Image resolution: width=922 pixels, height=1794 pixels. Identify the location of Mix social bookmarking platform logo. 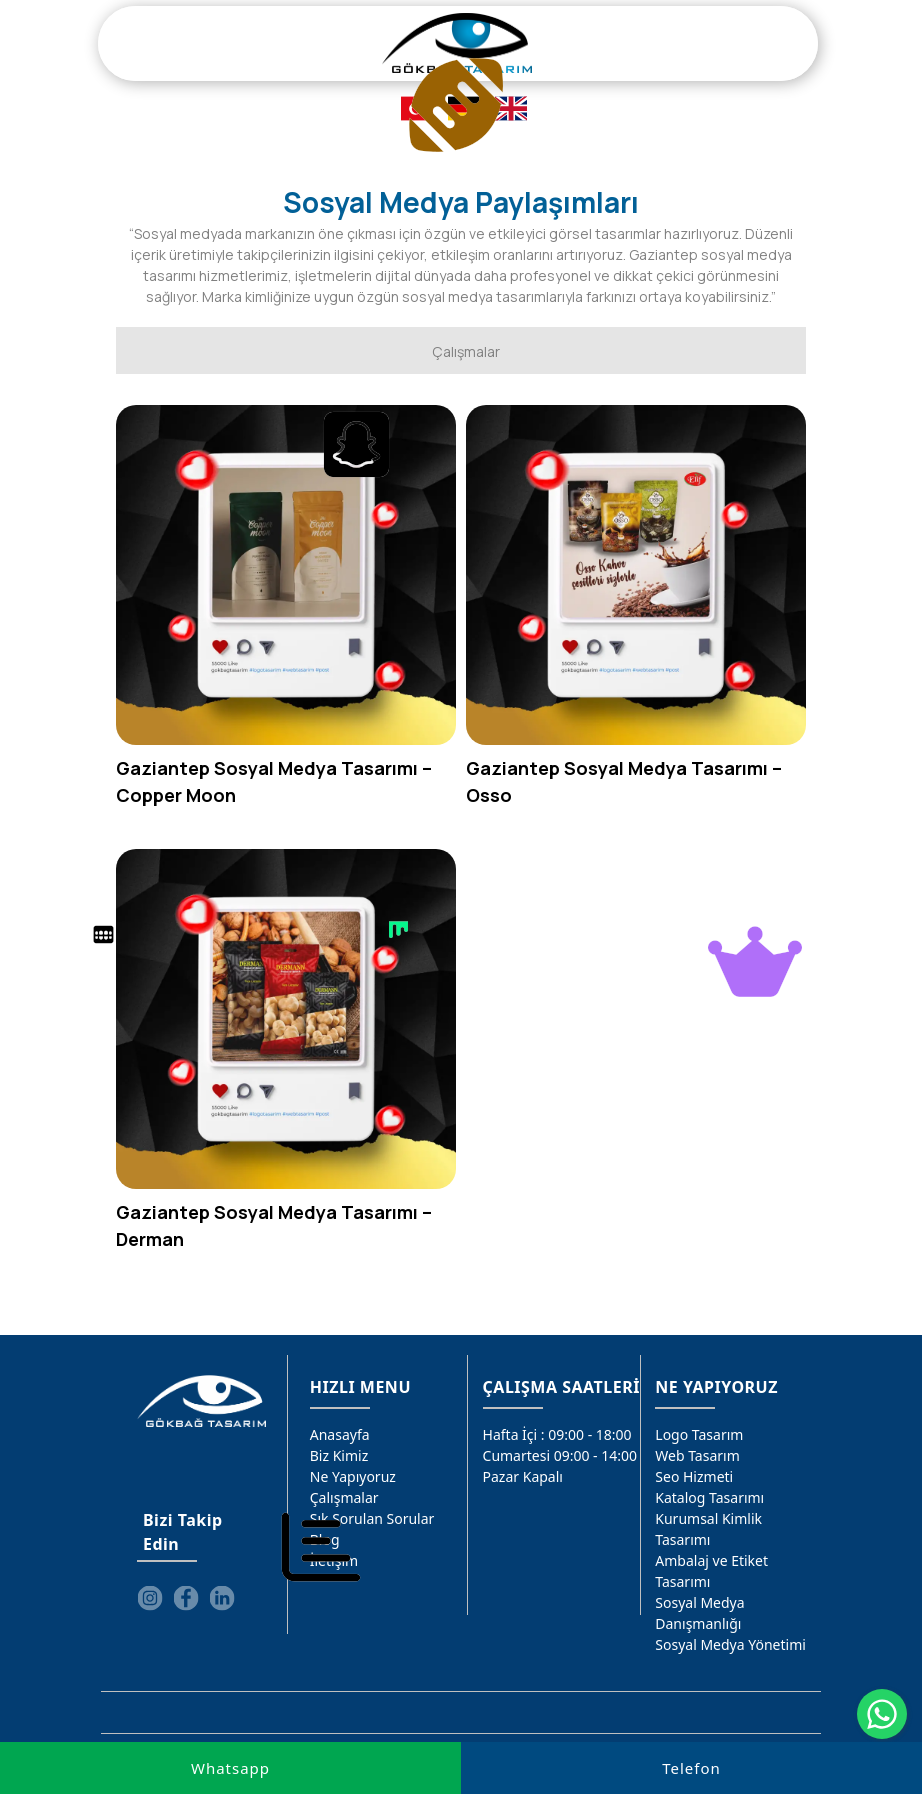
(398, 929).